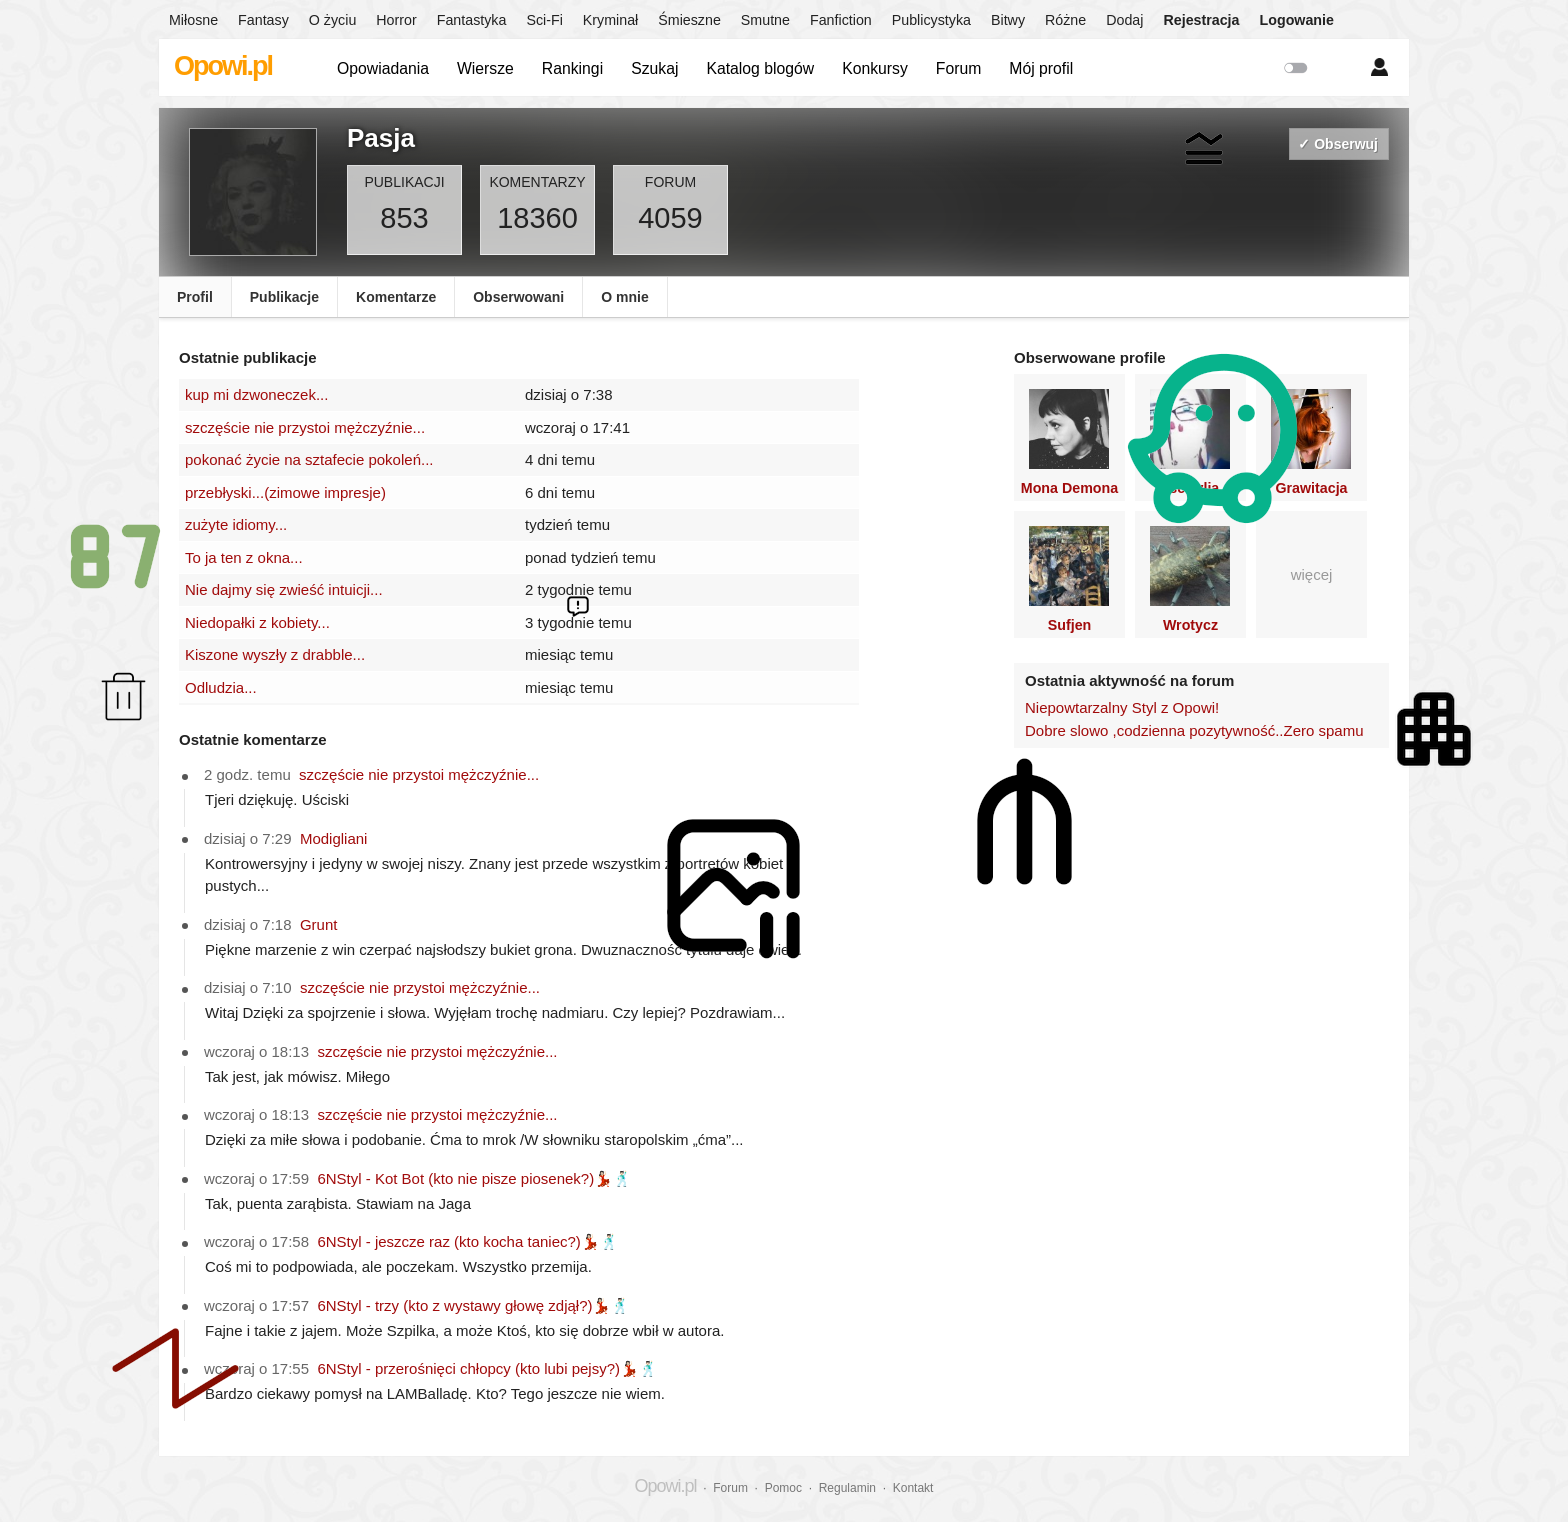  Describe the element at coordinates (1434, 729) in the screenshot. I see `view apartment listings` at that location.